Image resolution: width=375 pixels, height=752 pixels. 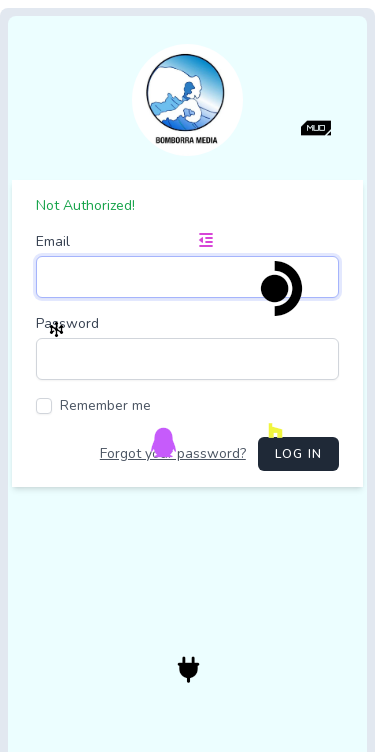 I want to click on open QQ messaging app, so click(x=163, y=442).